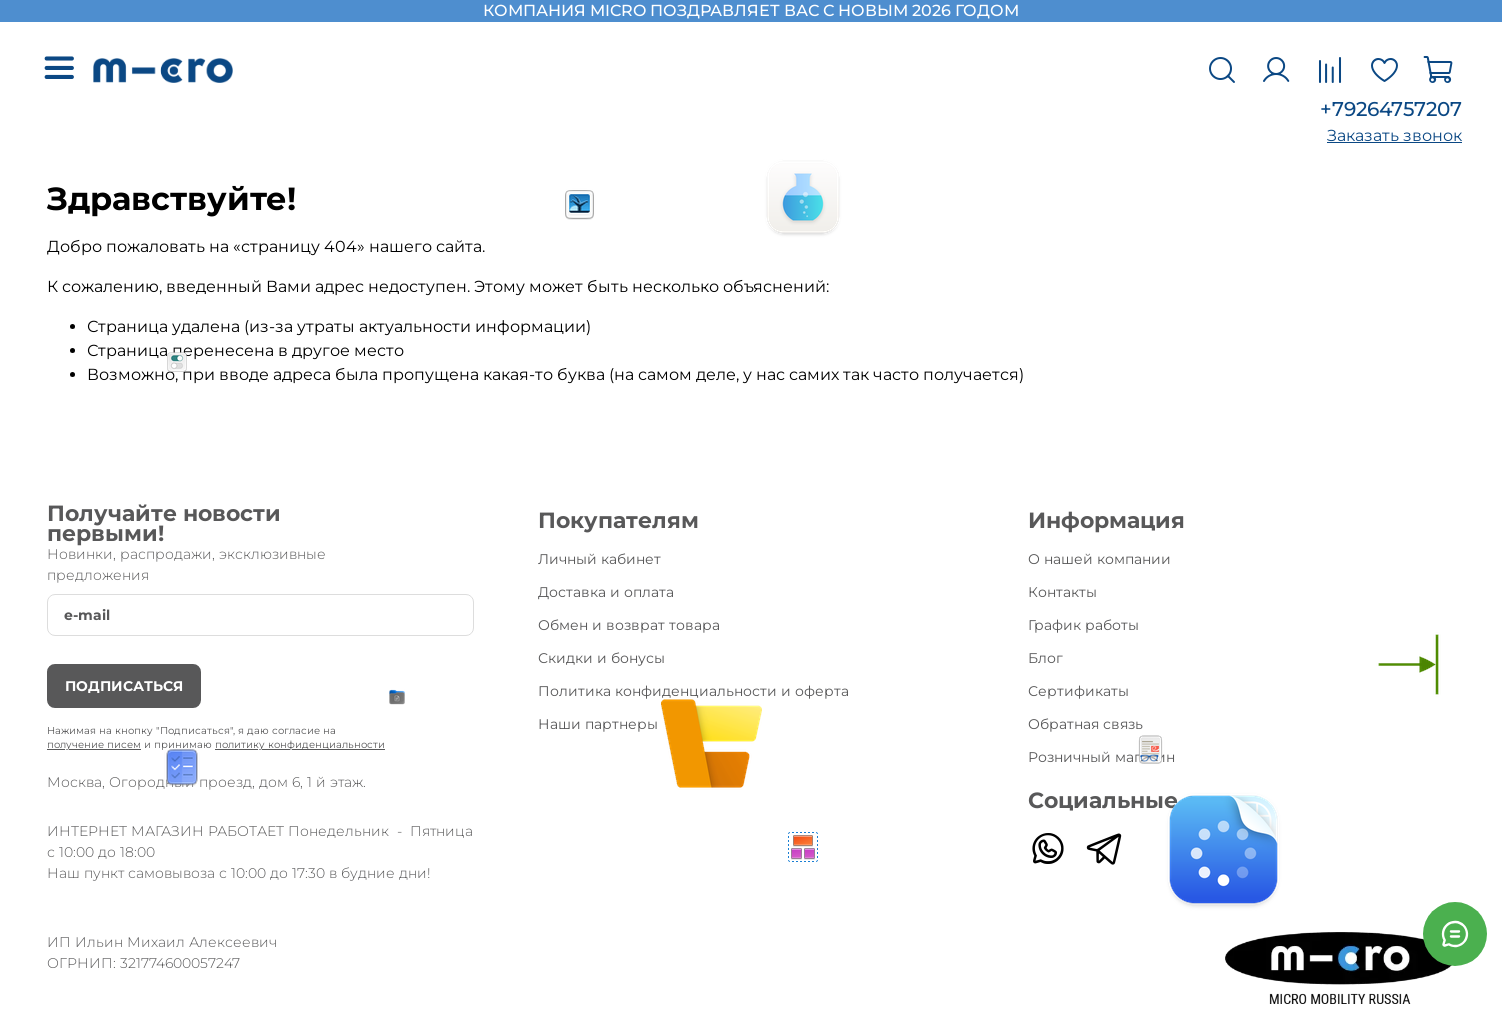  Describe the element at coordinates (579, 204) in the screenshot. I see `open shotwell photo manager` at that location.